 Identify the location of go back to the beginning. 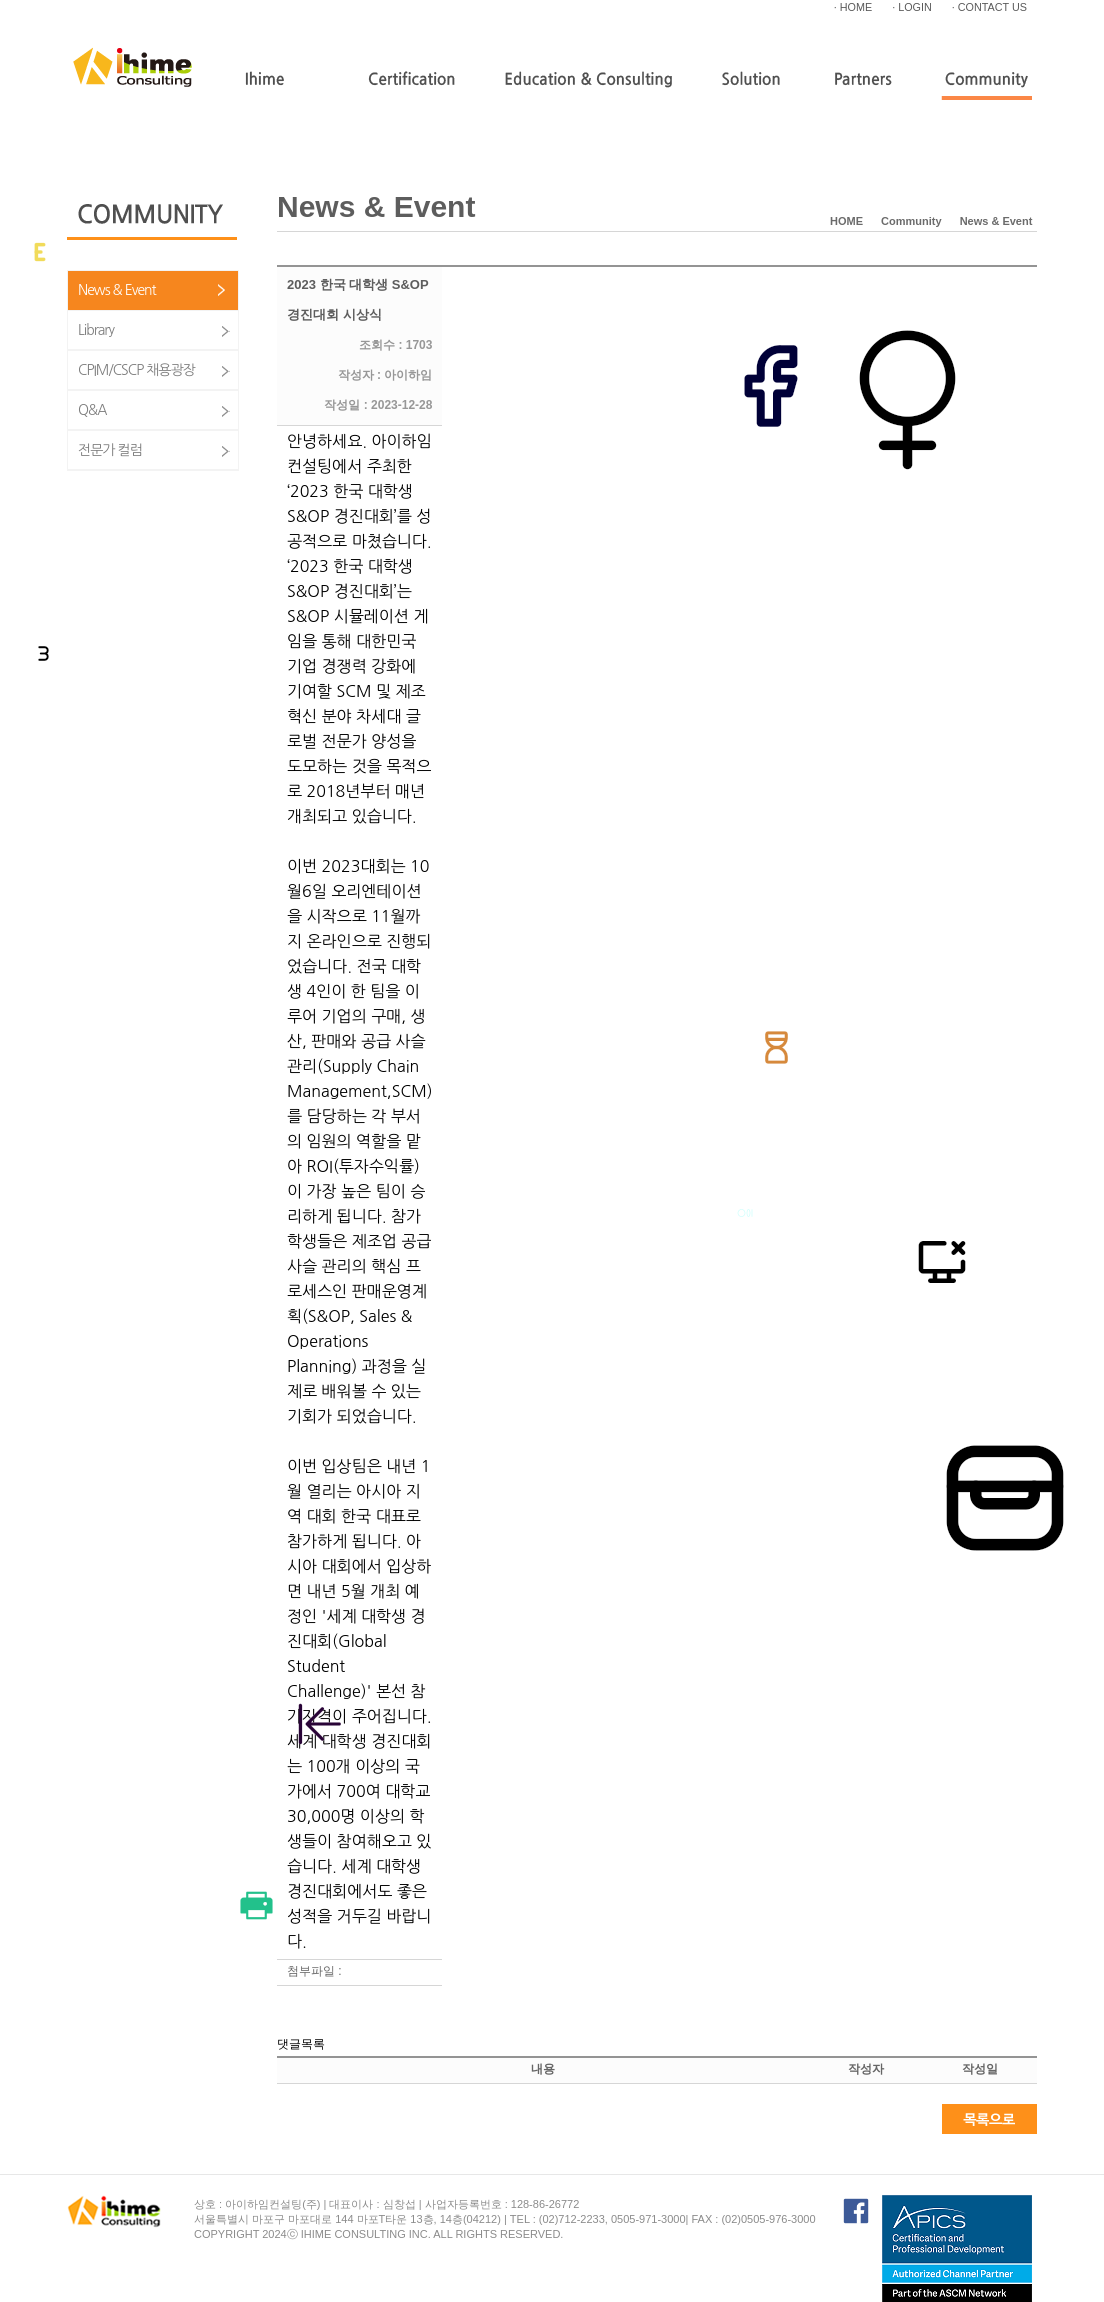
(319, 1724).